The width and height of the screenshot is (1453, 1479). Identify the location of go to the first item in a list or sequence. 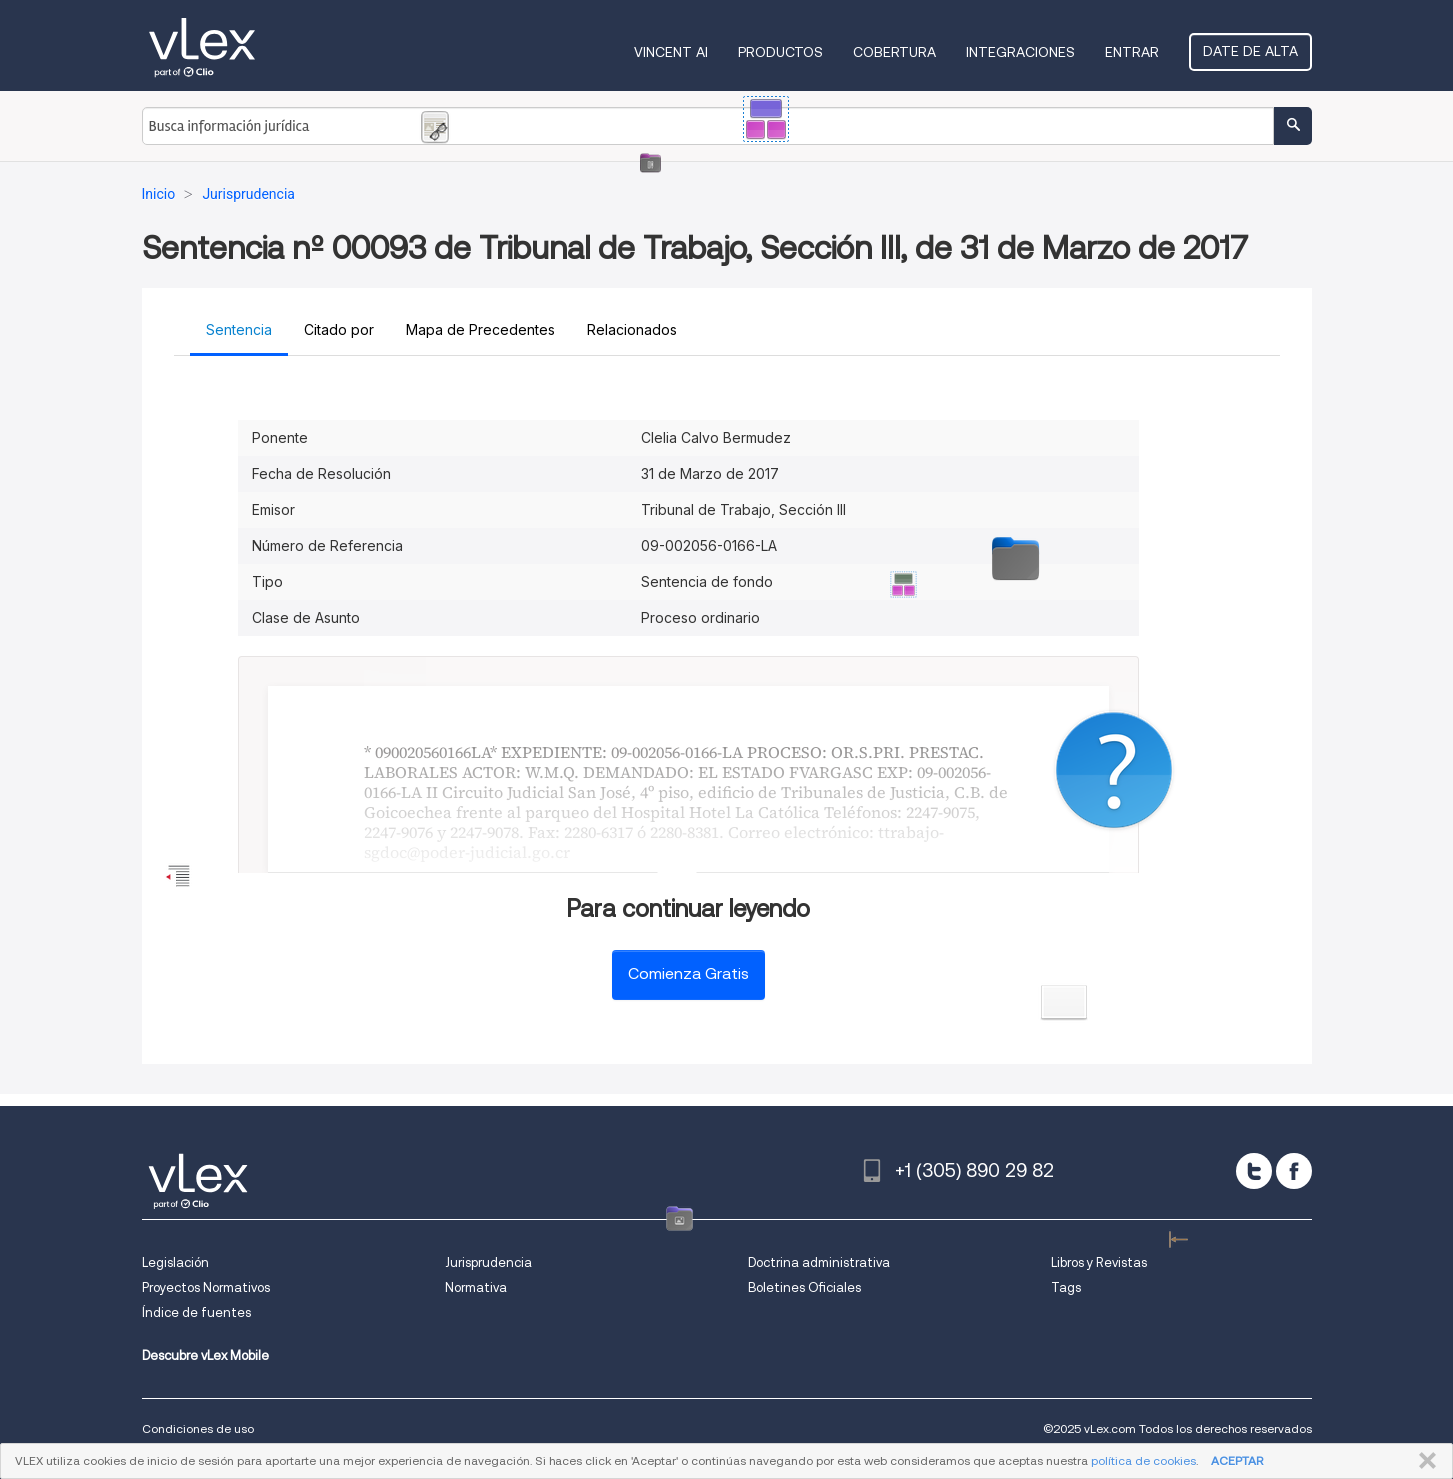
(1178, 1239).